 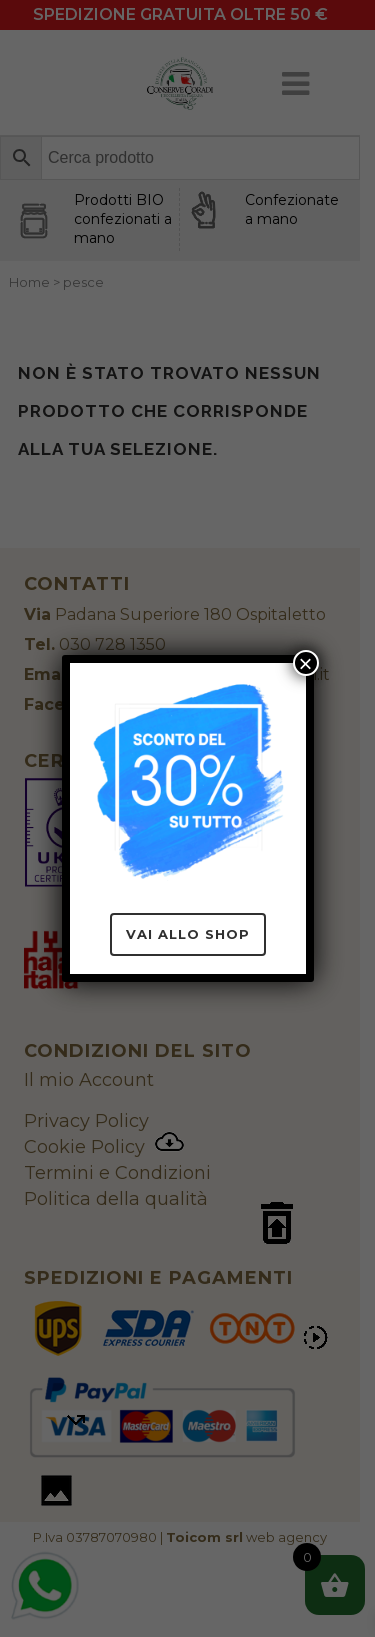 I want to click on indicates an outgoing call that wasn't answered, so click(x=76, y=1420).